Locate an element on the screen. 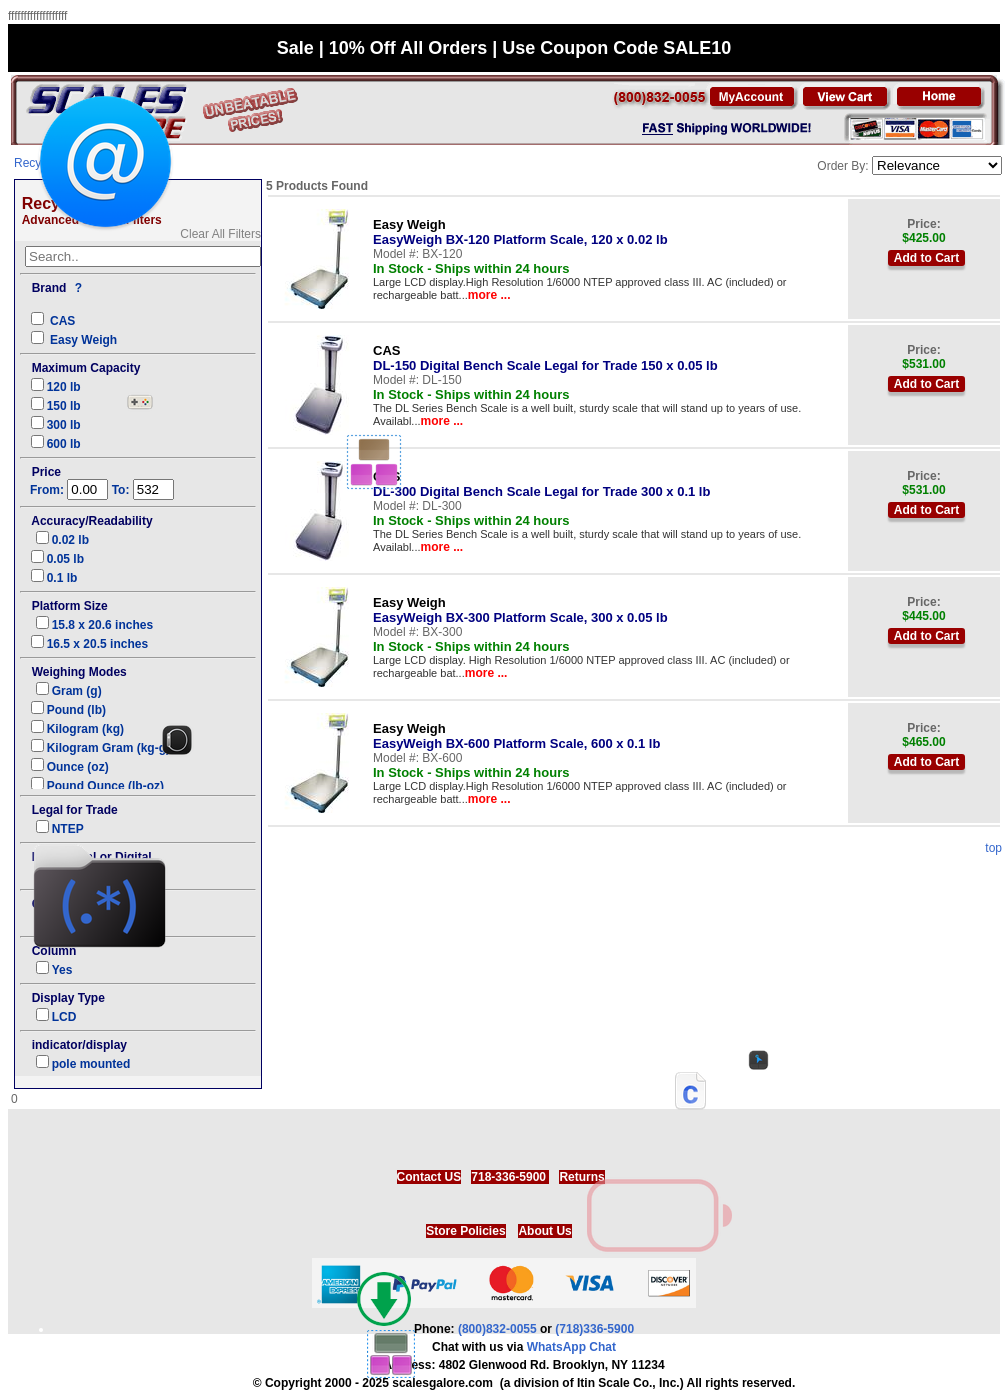 The width and height of the screenshot is (1008, 1392). a C programming language source file is located at coordinates (690, 1090).